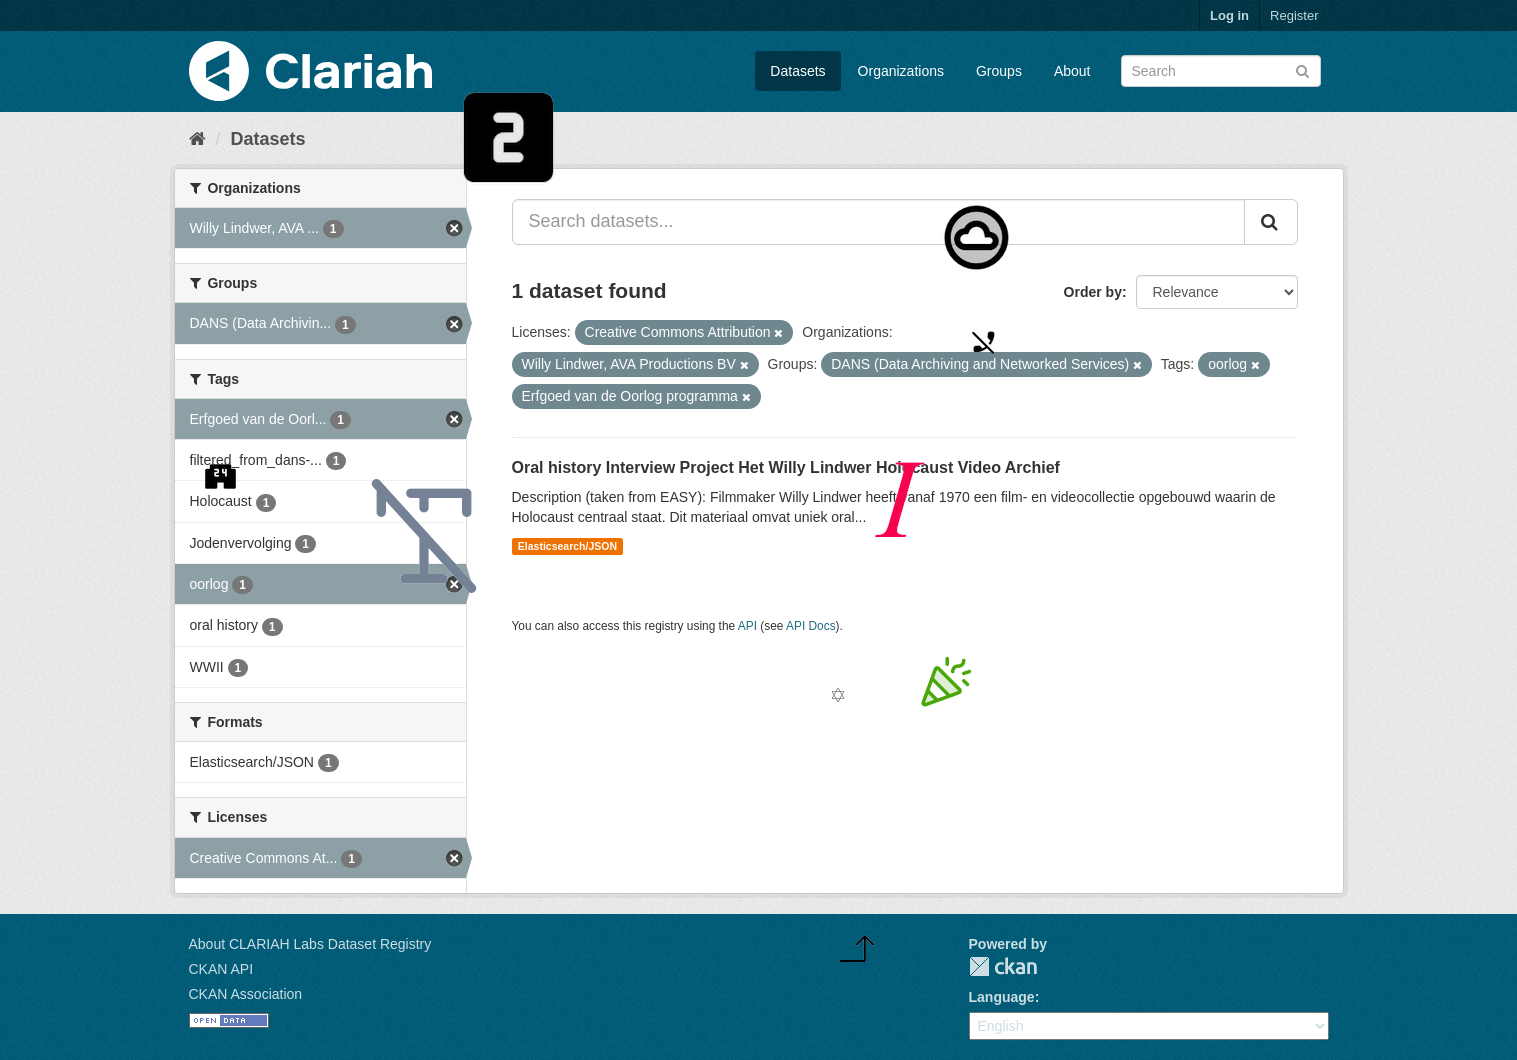 This screenshot has height=1060, width=1517. What do you see at coordinates (984, 342) in the screenshot?
I see `indicates phone calls are disabled or unavailable` at bounding box center [984, 342].